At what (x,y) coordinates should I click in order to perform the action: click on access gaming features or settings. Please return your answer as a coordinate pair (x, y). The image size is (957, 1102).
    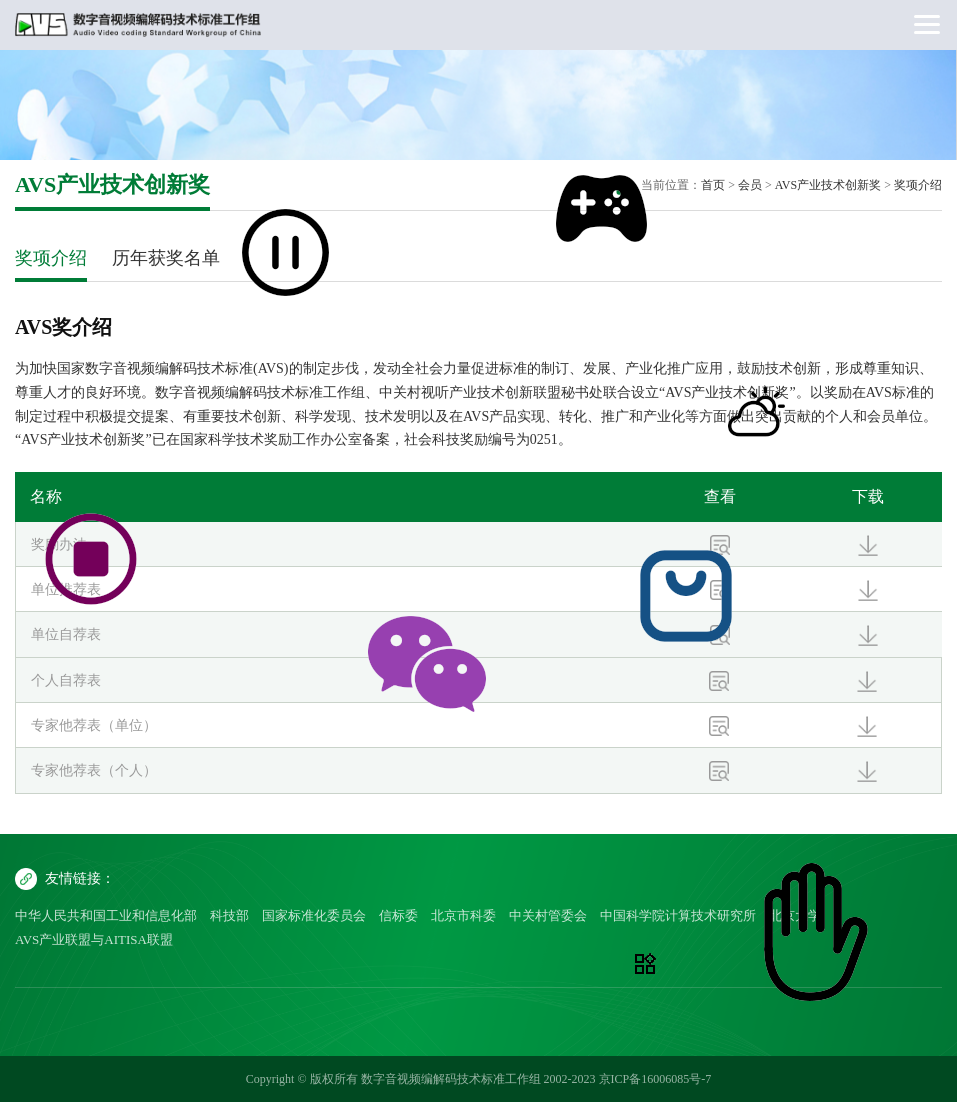
    Looking at the image, I should click on (601, 208).